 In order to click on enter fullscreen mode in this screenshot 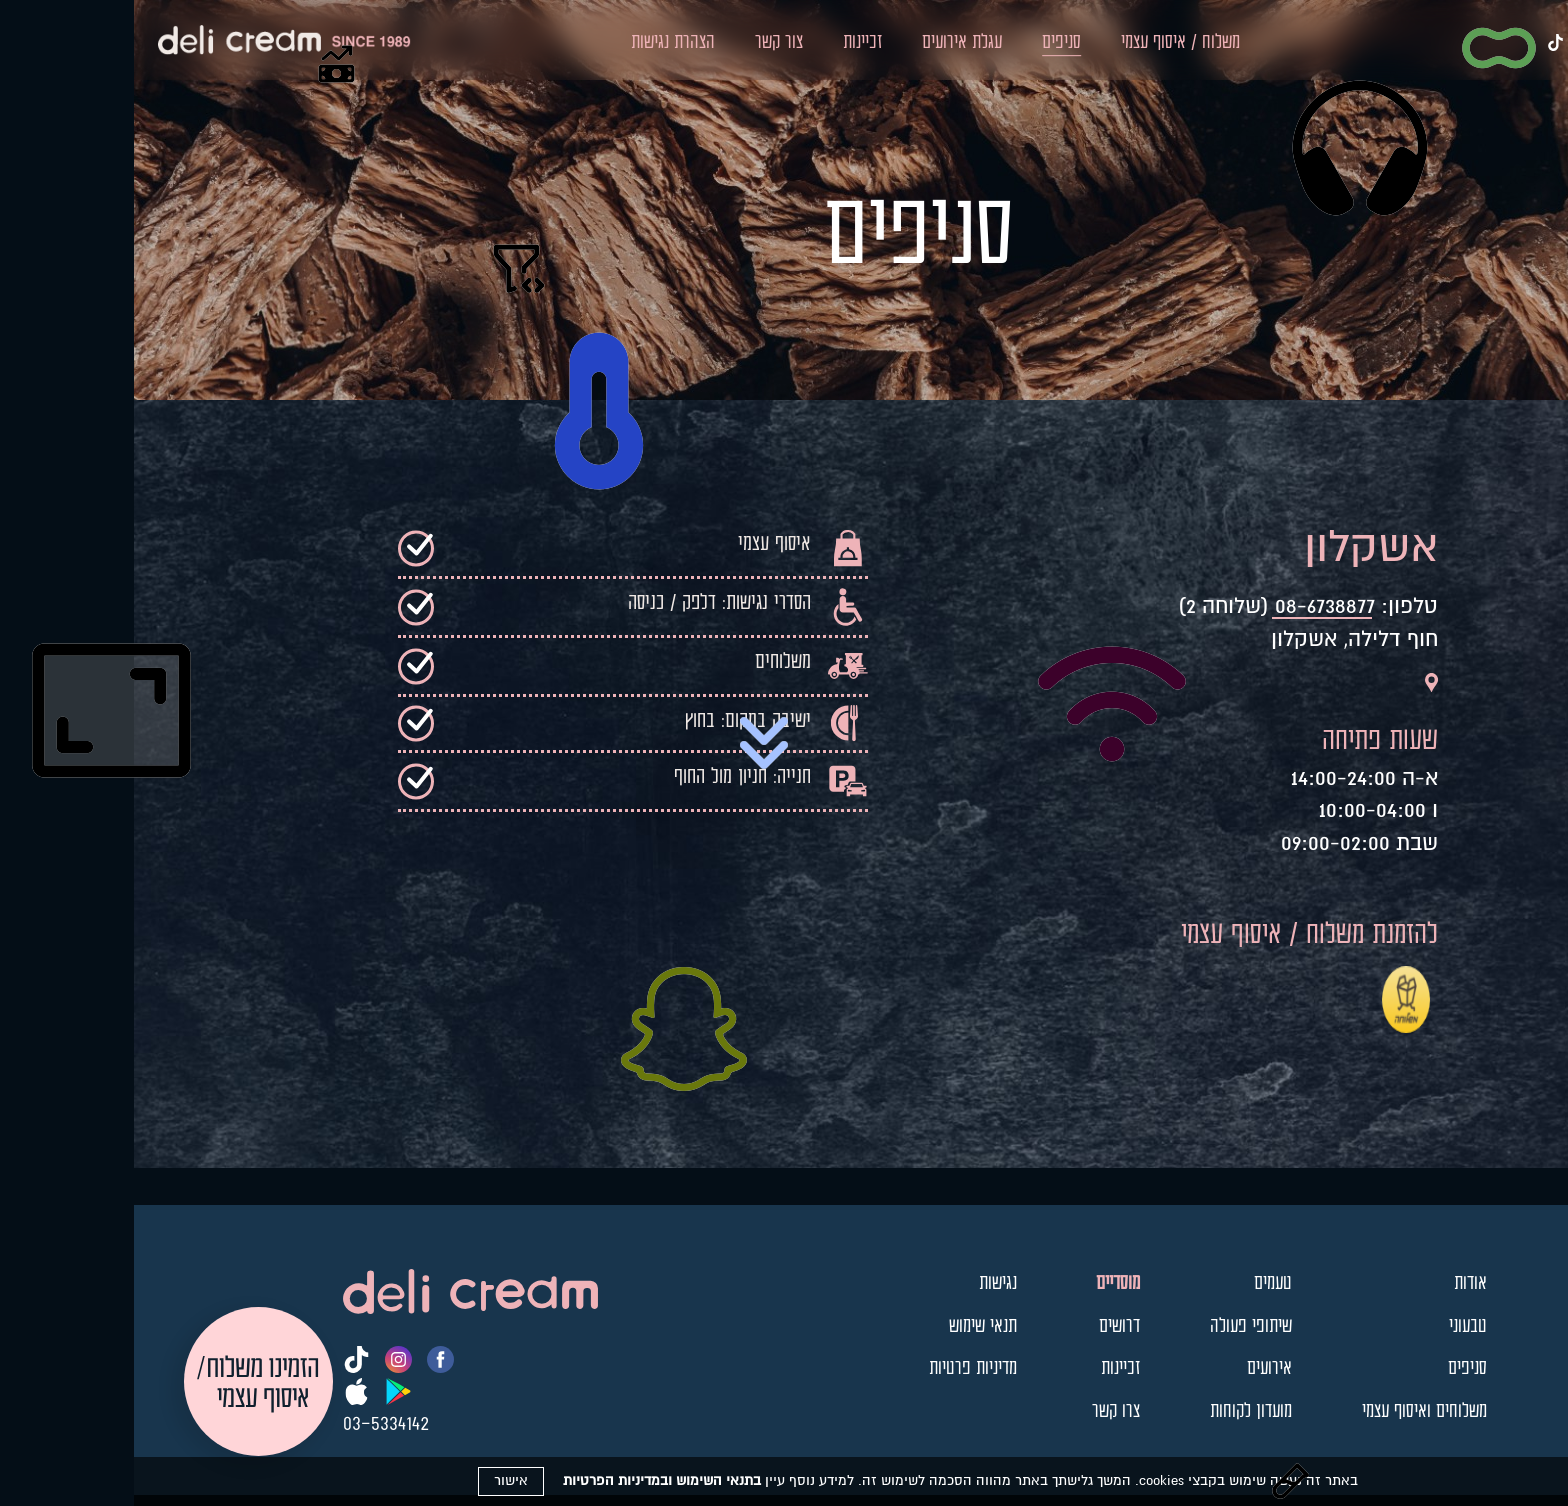, I will do `click(111, 710)`.